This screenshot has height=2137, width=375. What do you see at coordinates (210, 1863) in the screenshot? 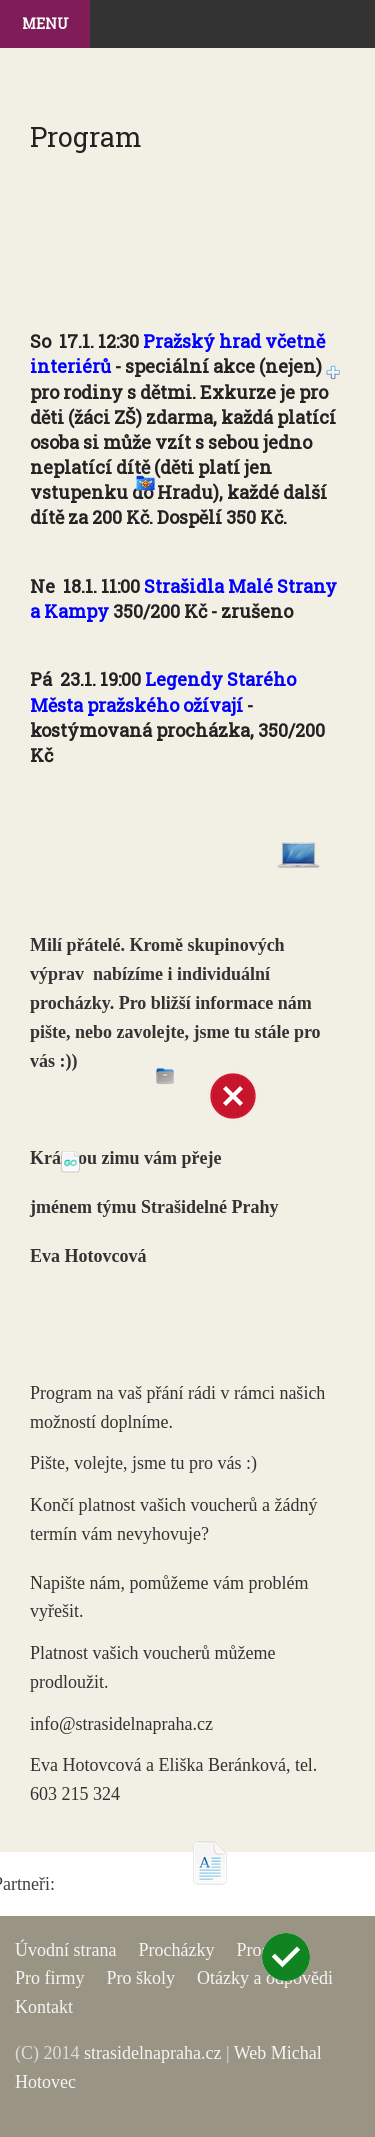
I see `open a text document file` at bounding box center [210, 1863].